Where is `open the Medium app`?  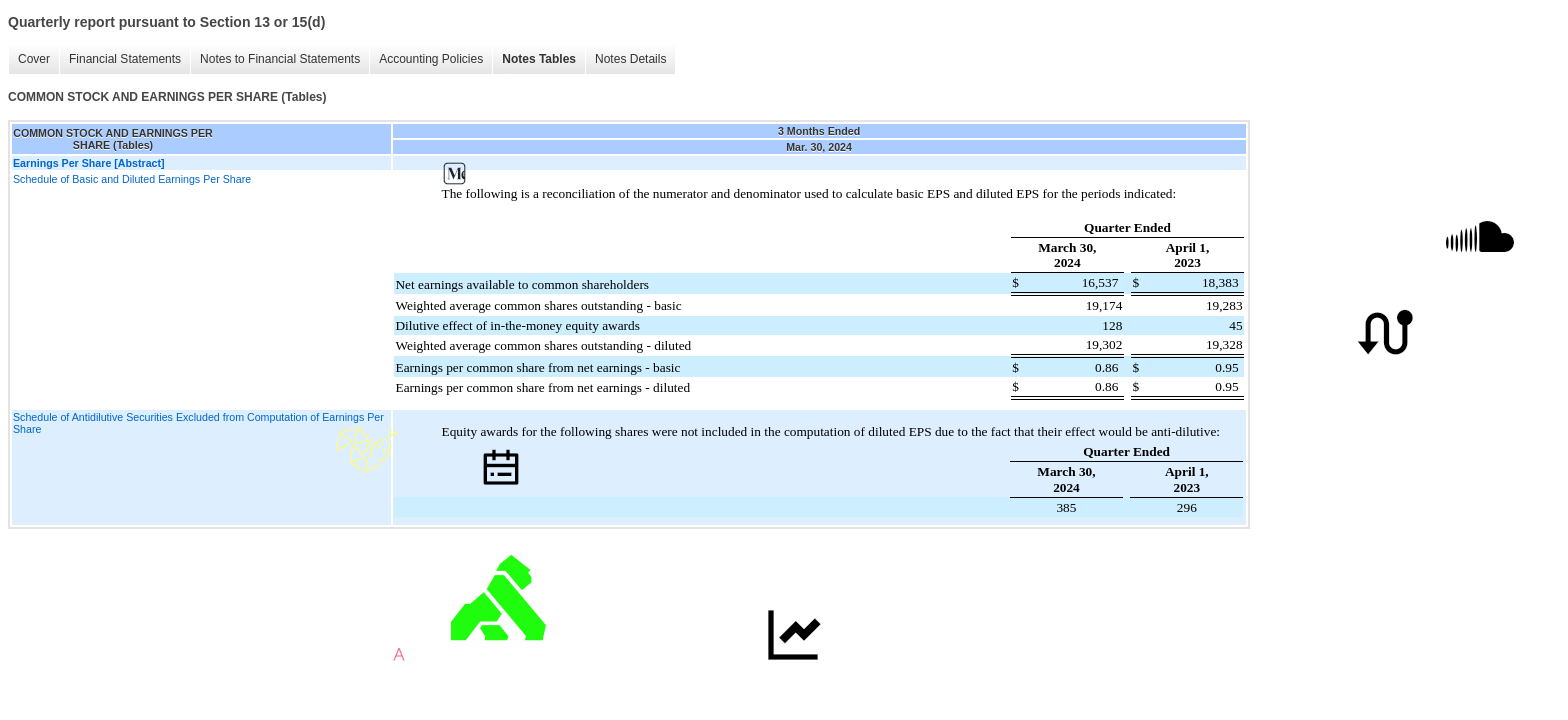
open the Medium app is located at coordinates (454, 173).